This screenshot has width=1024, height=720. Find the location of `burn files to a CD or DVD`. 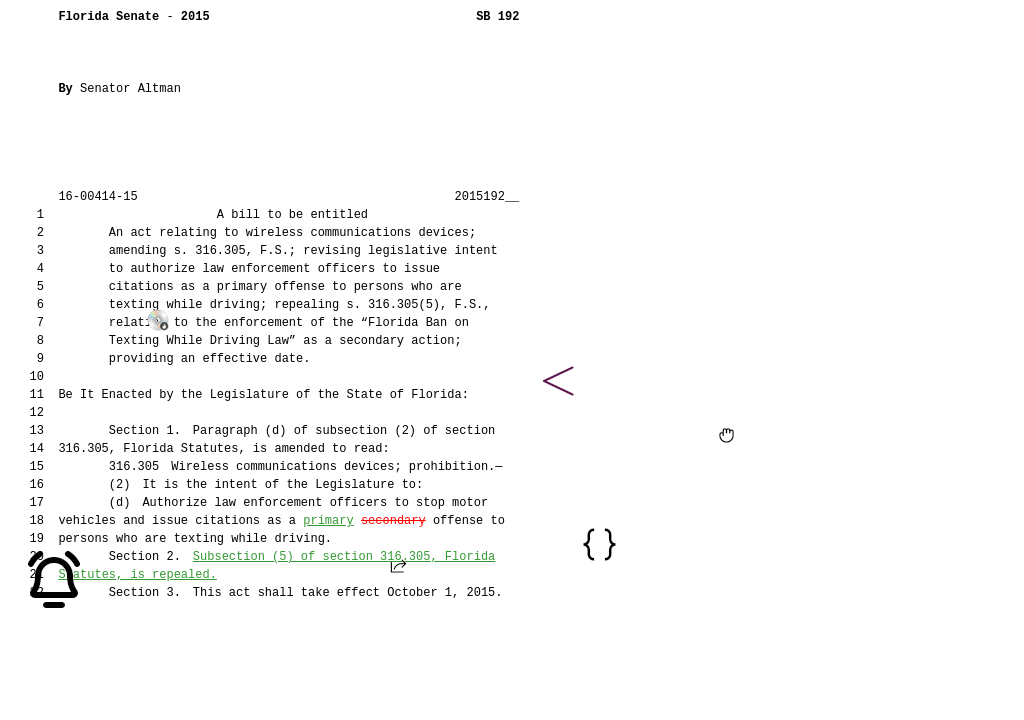

burn files to a CD or DVD is located at coordinates (158, 320).